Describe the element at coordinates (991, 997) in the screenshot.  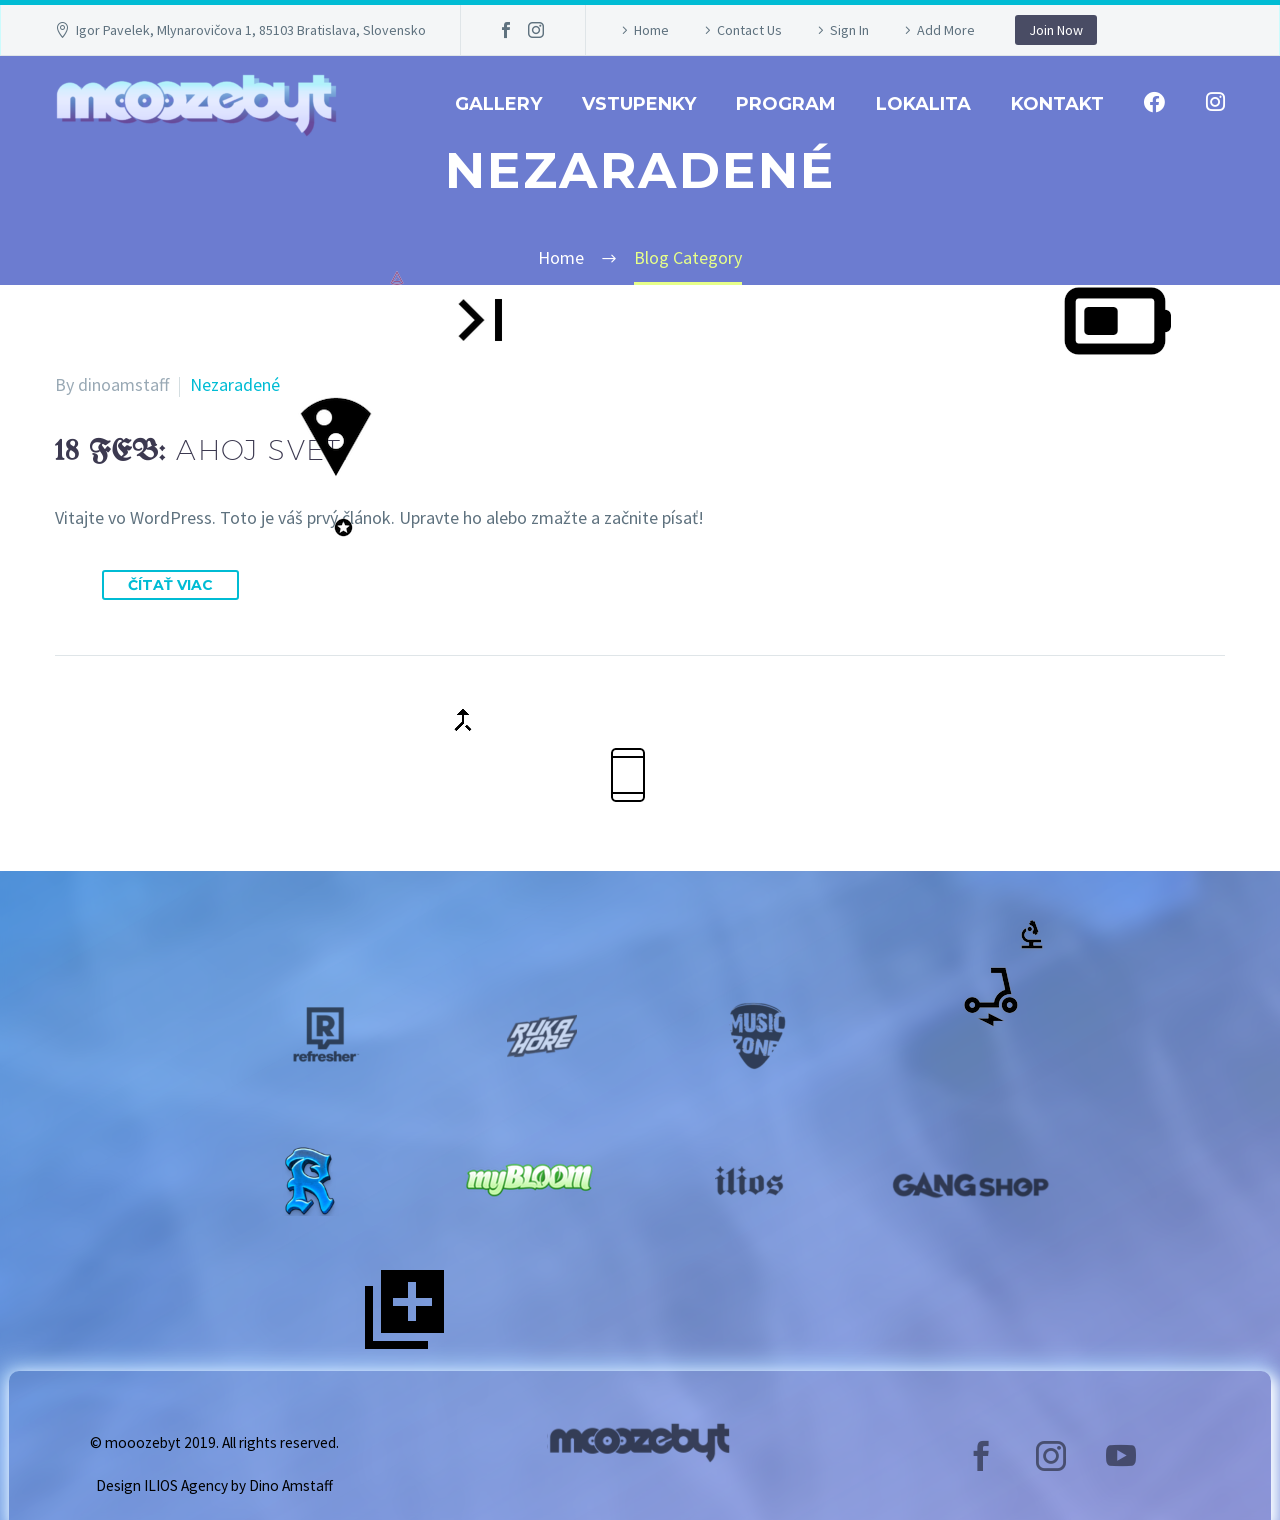
I see `find nearby electric scooter rentals` at that location.